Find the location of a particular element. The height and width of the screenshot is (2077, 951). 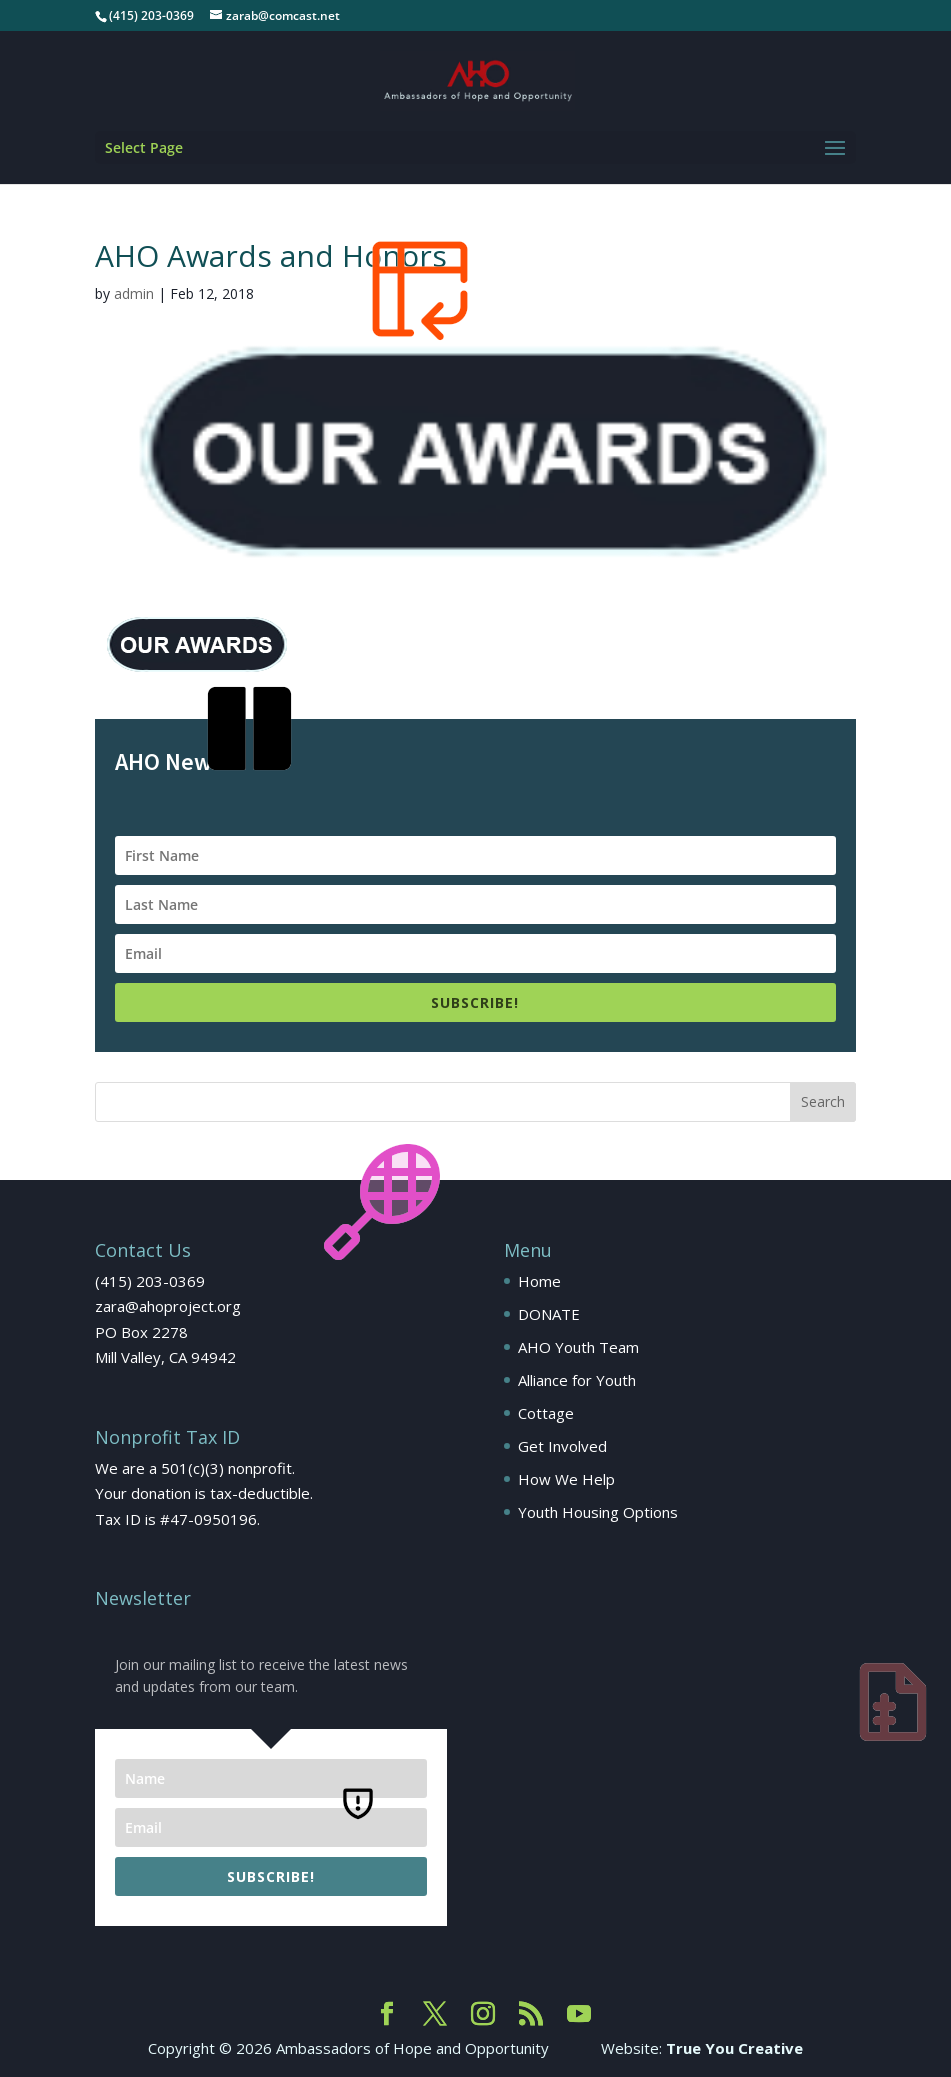

access compressed or archived files is located at coordinates (893, 1702).